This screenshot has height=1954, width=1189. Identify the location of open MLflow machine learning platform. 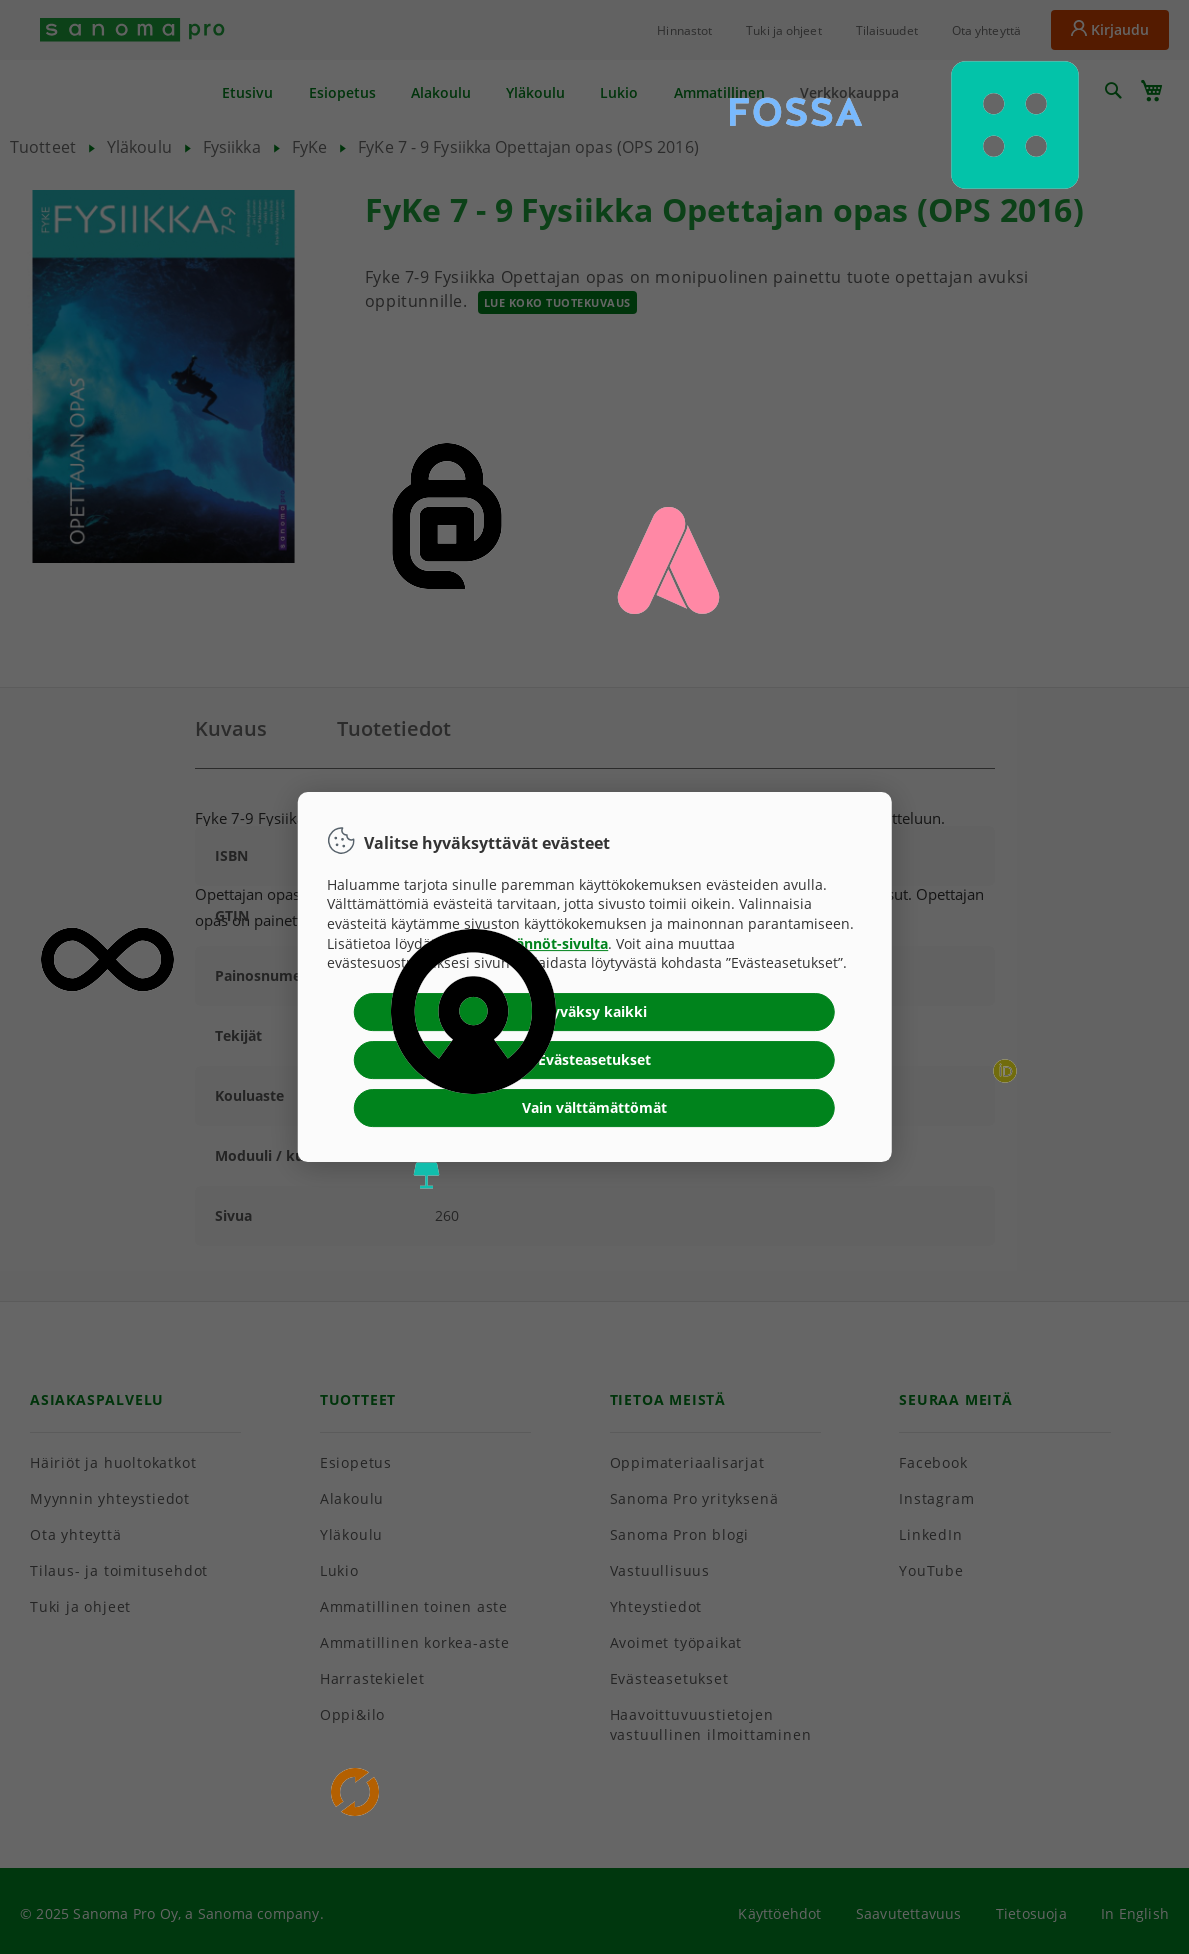
(355, 1792).